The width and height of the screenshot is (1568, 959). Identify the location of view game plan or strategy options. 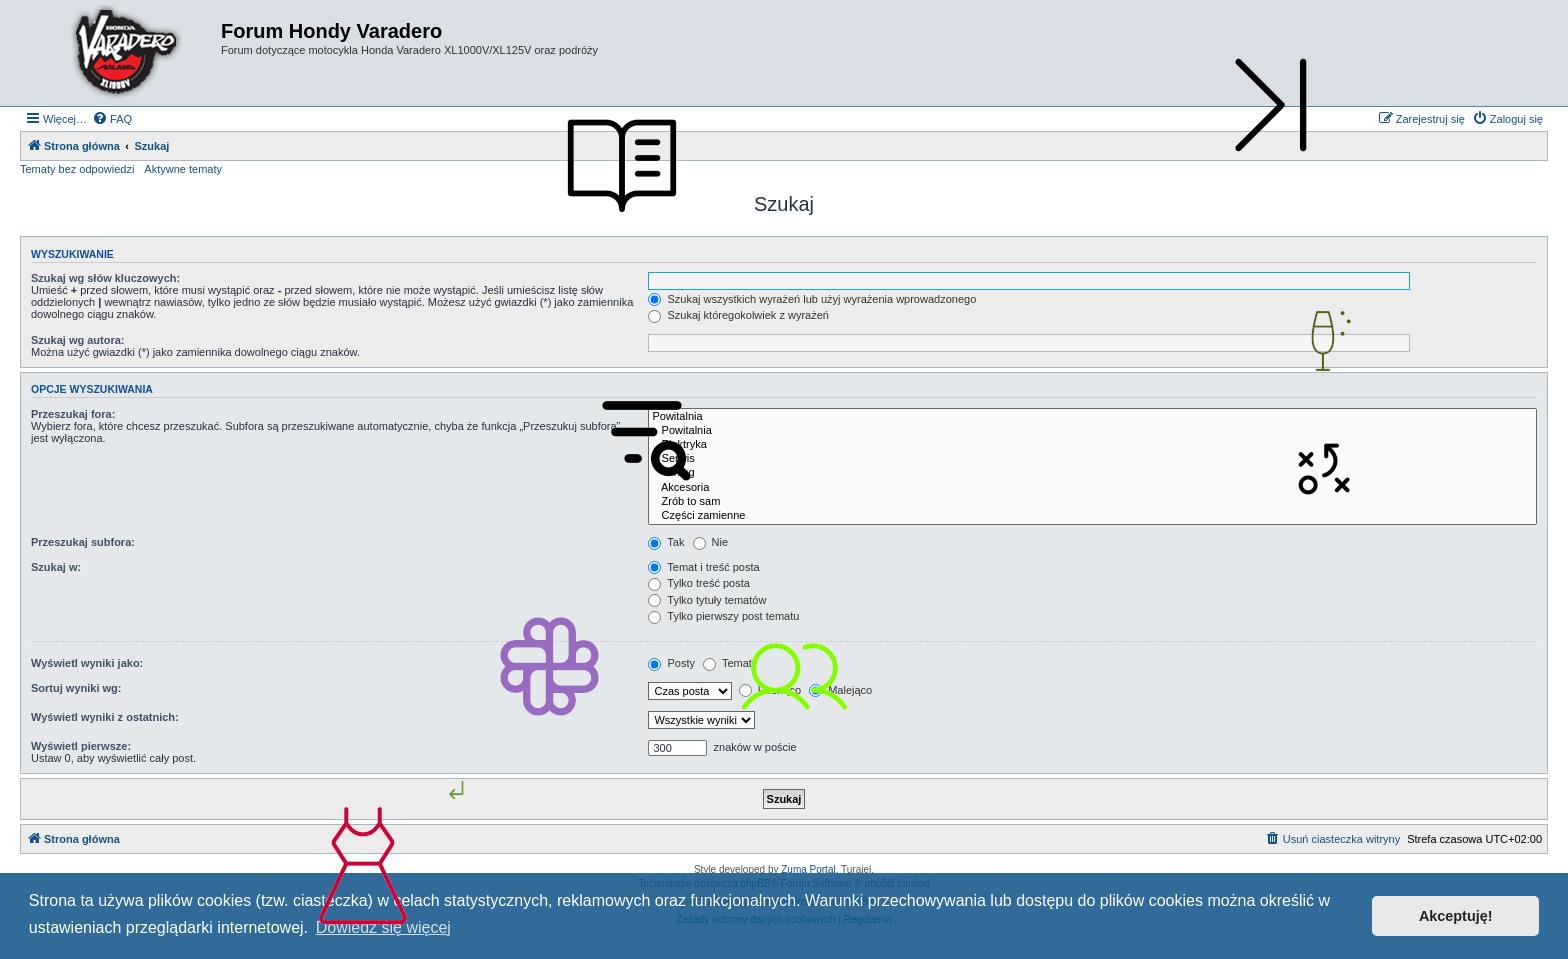
(1322, 469).